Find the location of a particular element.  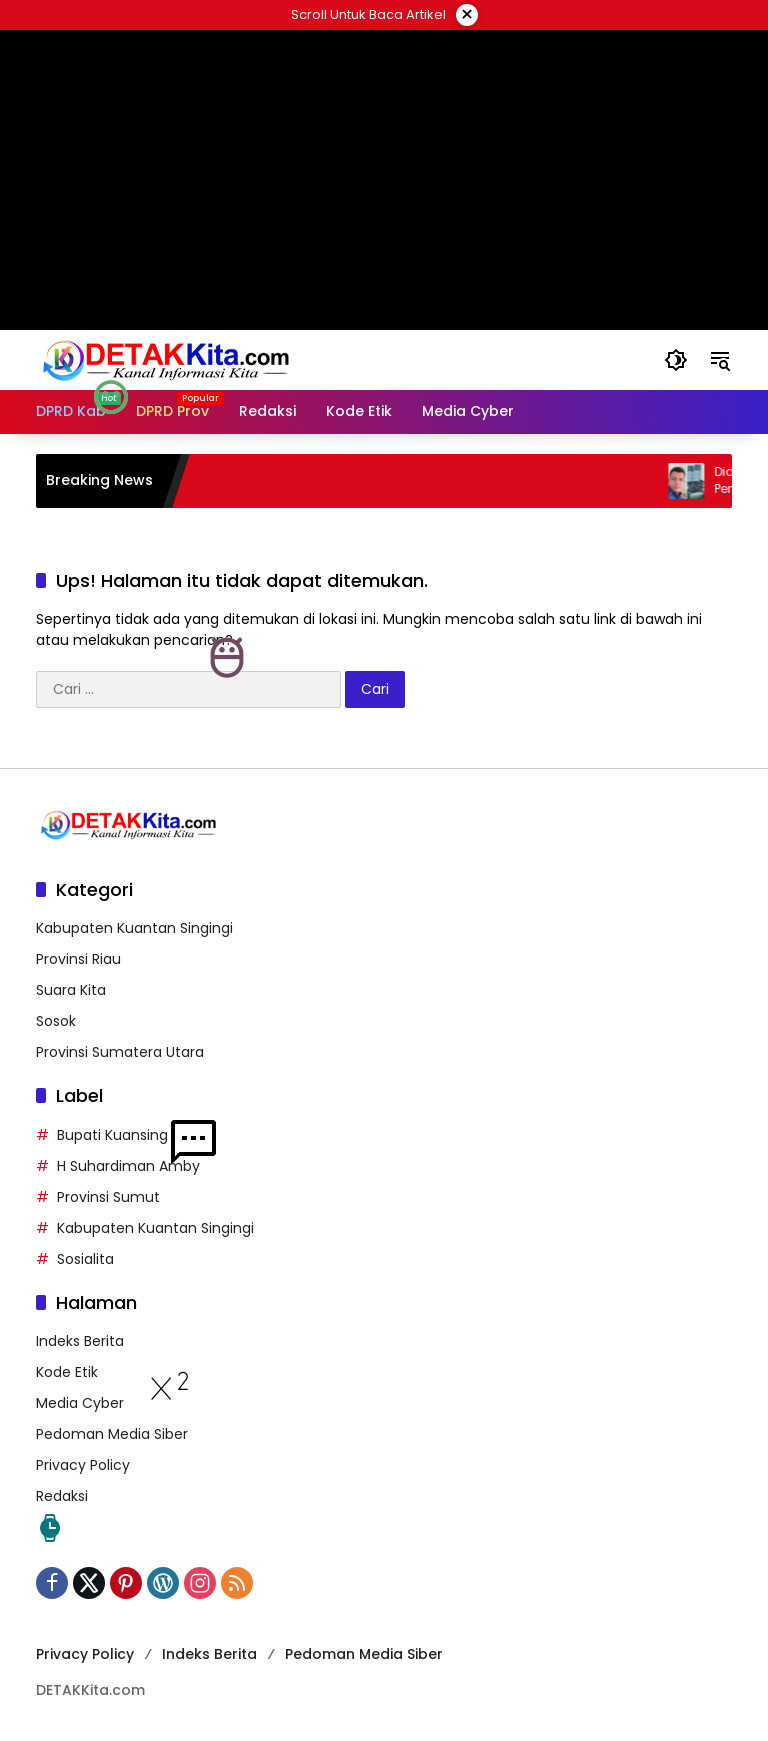

open text messaging app is located at coordinates (193, 1142).